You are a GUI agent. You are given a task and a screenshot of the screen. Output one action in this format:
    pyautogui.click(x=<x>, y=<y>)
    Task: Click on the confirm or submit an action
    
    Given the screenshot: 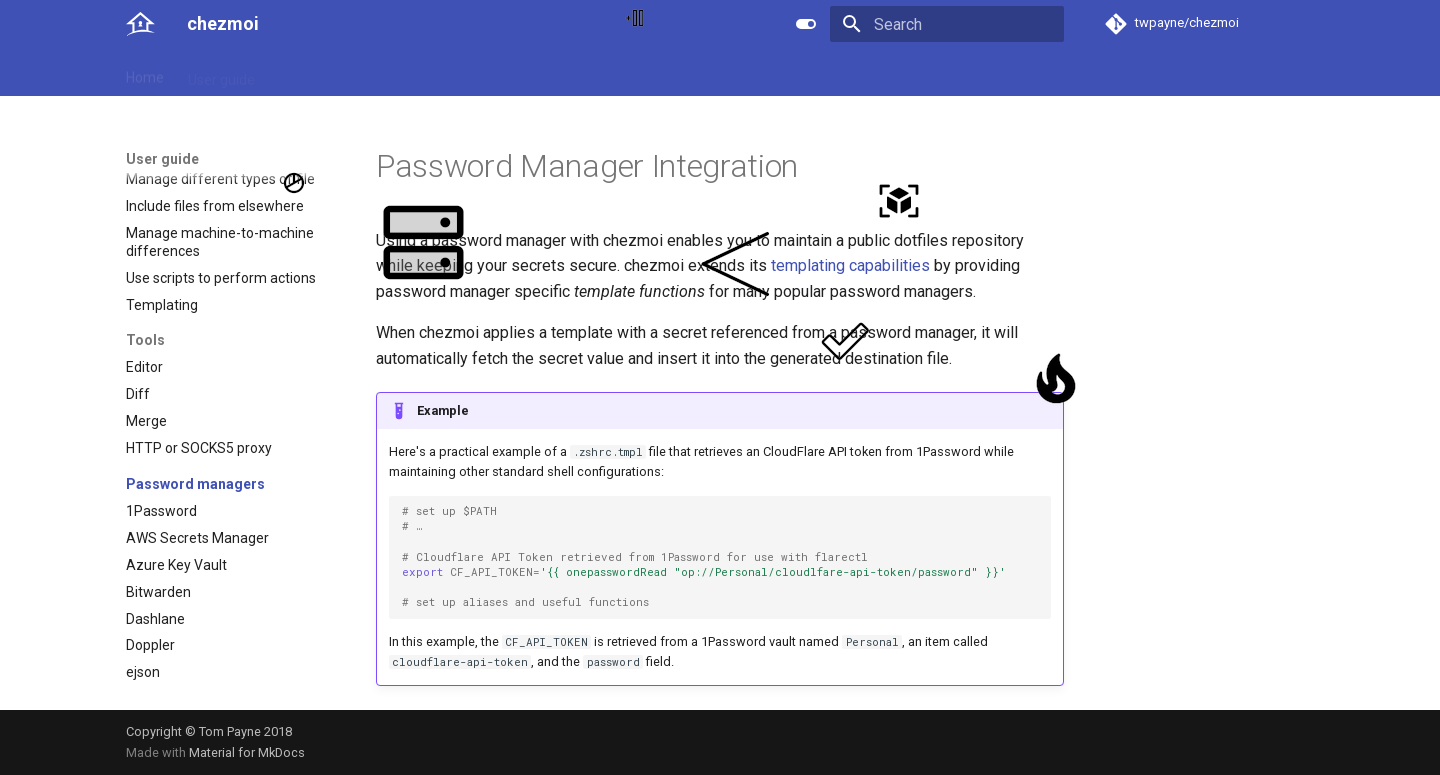 What is the action you would take?
    pyautogui.click(x=844, y=340)
    